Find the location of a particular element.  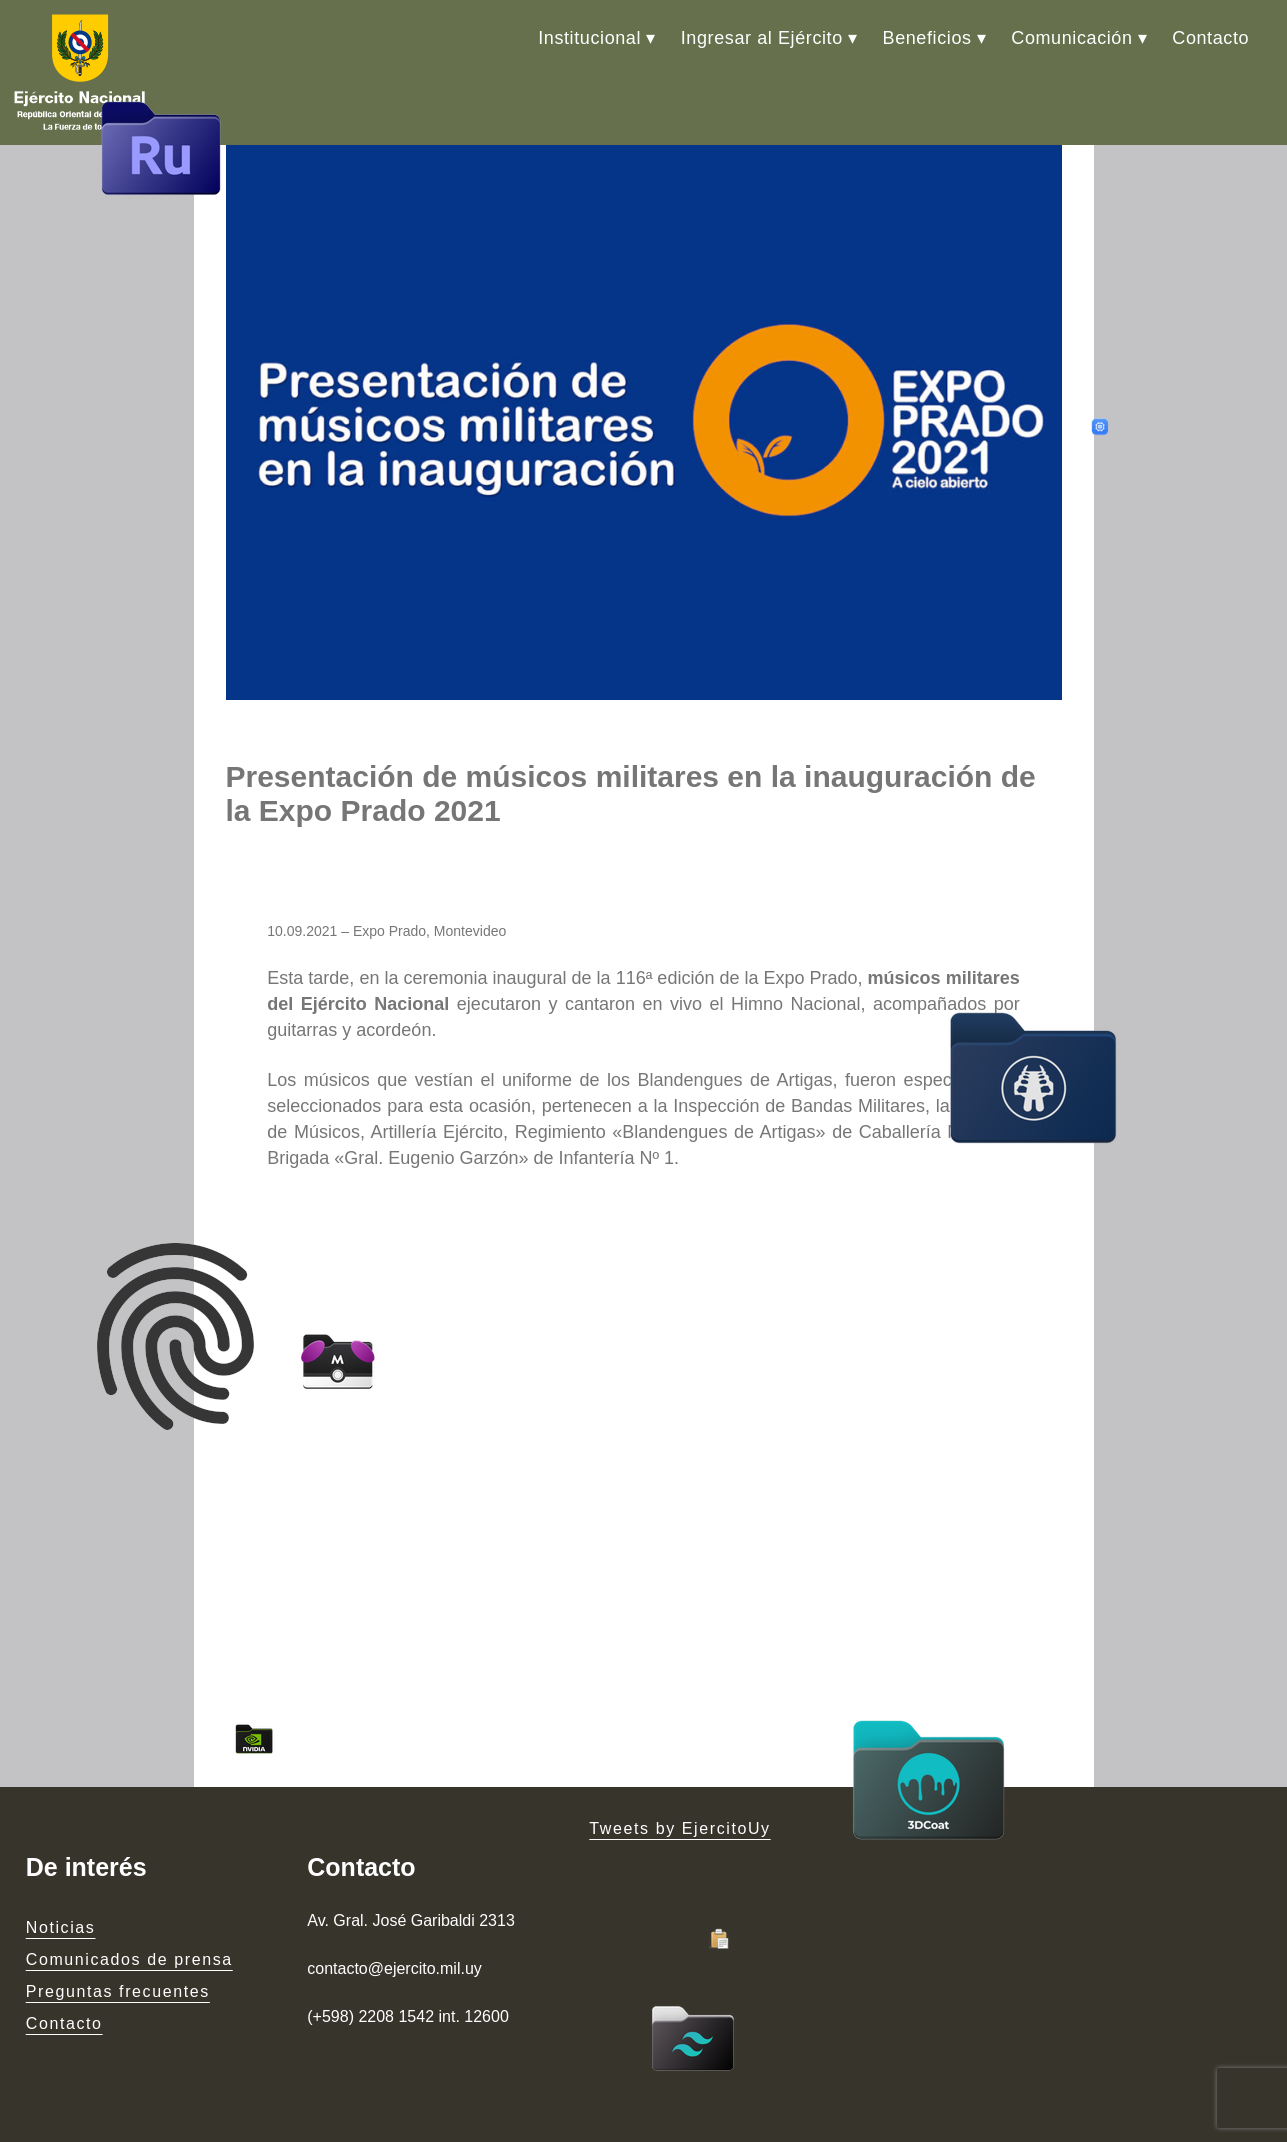

authenticate with biometric fingerprint is located at coordinates (181, 1339).